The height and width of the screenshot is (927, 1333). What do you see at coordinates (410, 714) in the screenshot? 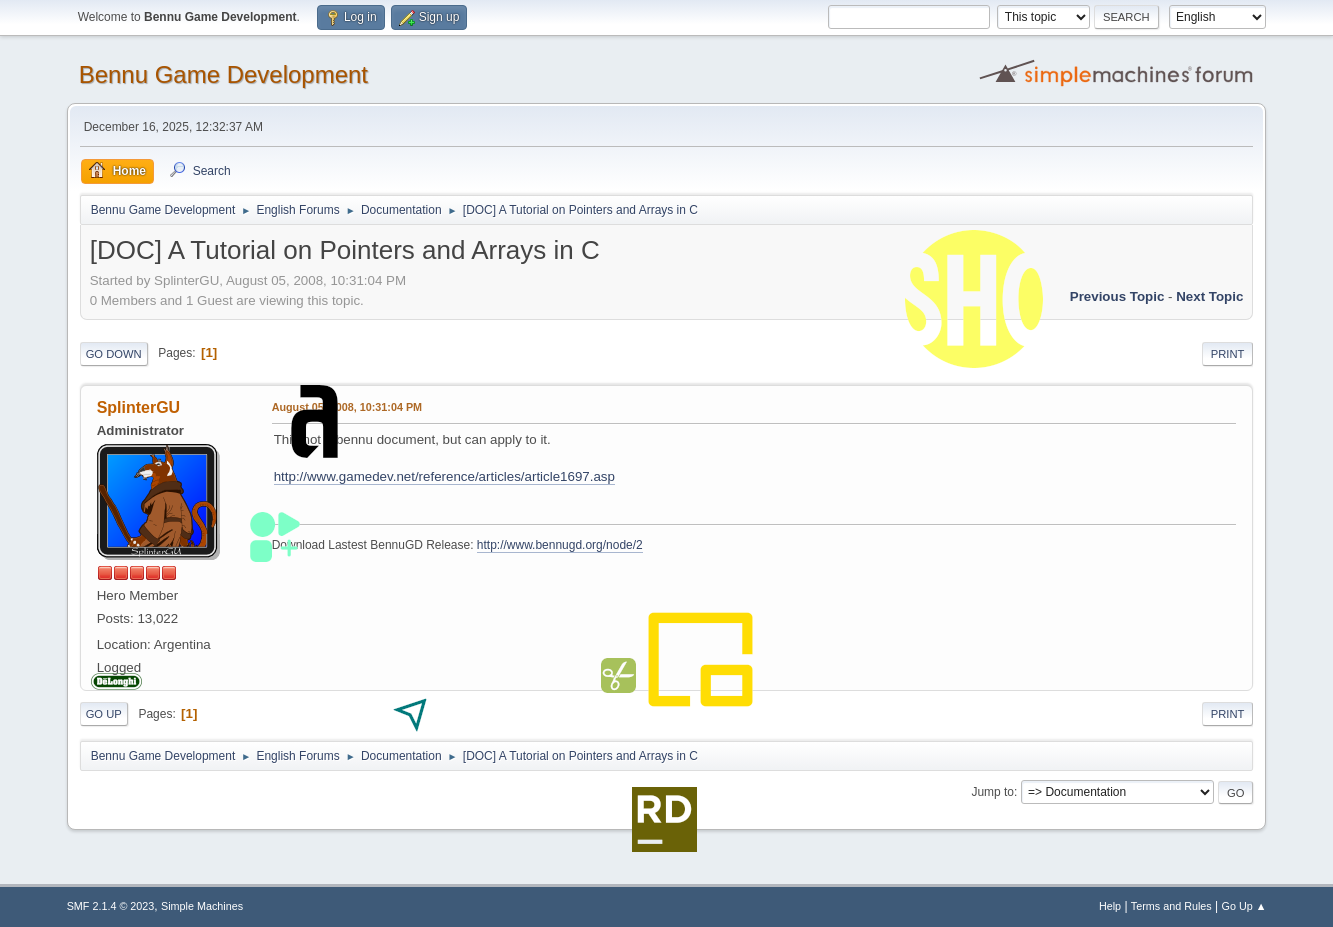
I see `send a message` at bounding box center [410, 714].